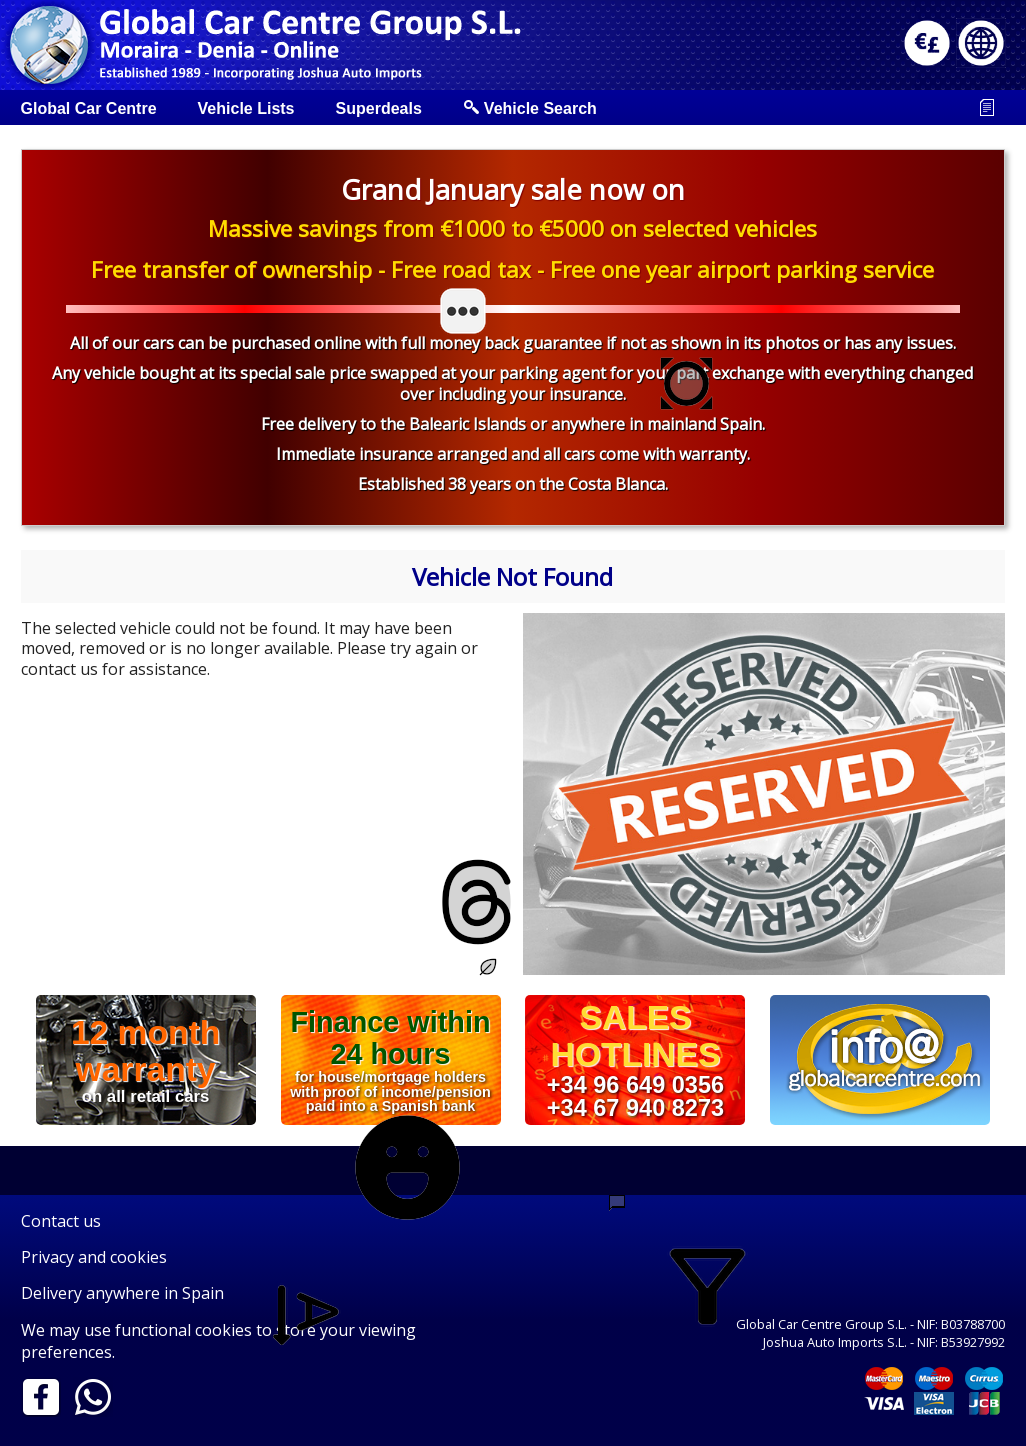 Image resolution: width=1026 pixels, height=1446 pixels. What do you see at coordinates (488, 967) in the screenshot?
I see `eco-friendly or sustainable option` at bounding box center [488, 967].